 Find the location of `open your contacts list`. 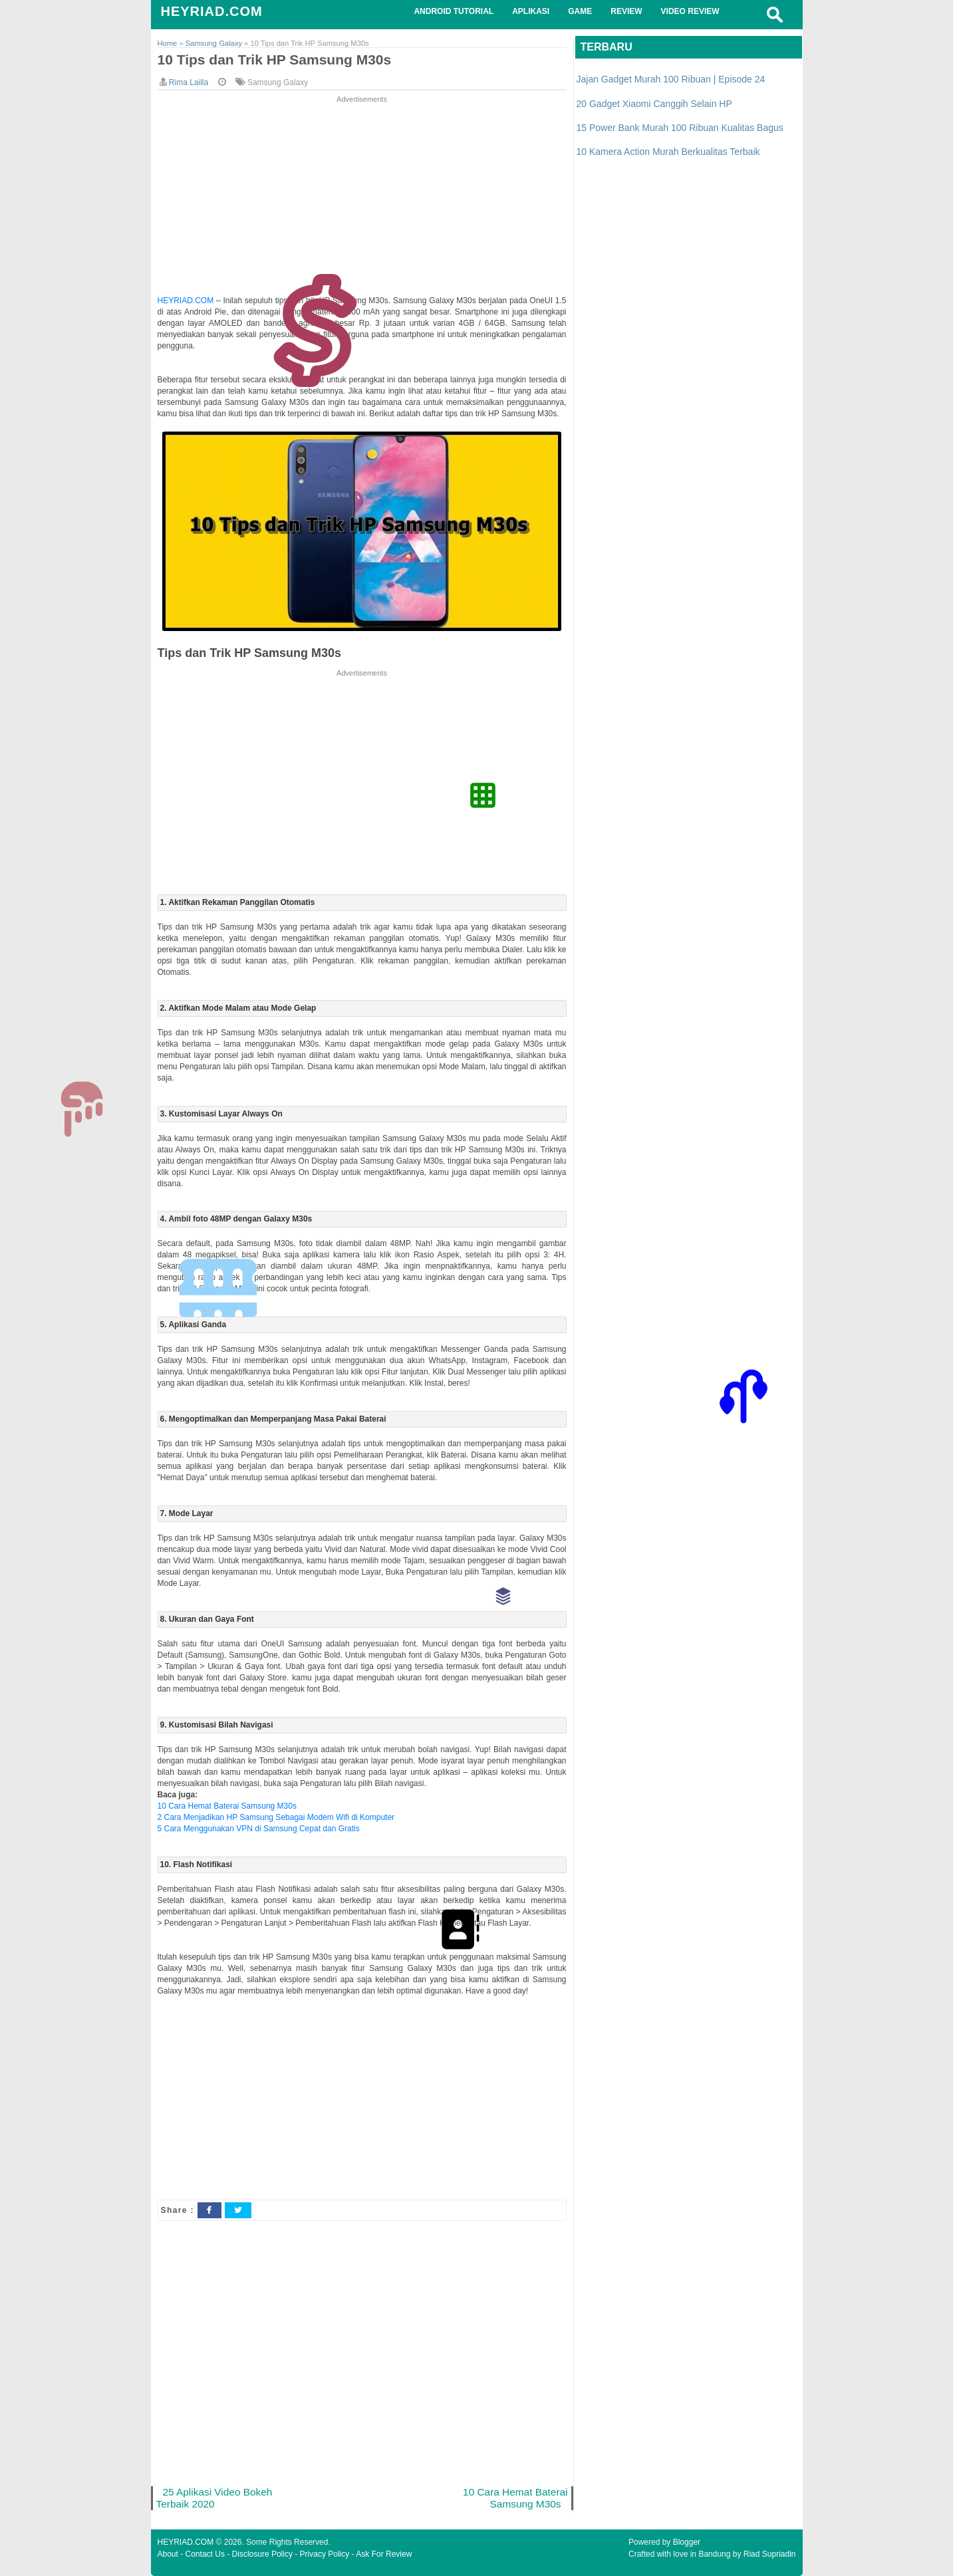

open your contacts list is located at coordinates (459, 1929).